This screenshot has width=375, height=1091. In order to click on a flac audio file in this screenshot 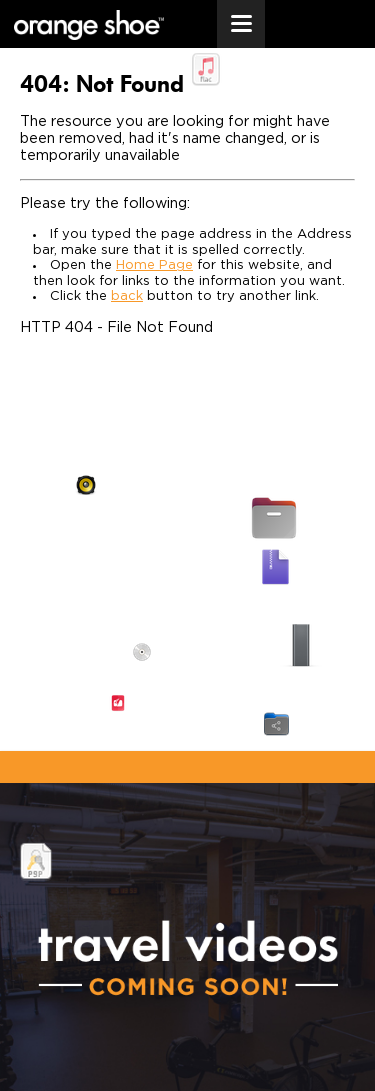, I will do `click(206, 69)`.